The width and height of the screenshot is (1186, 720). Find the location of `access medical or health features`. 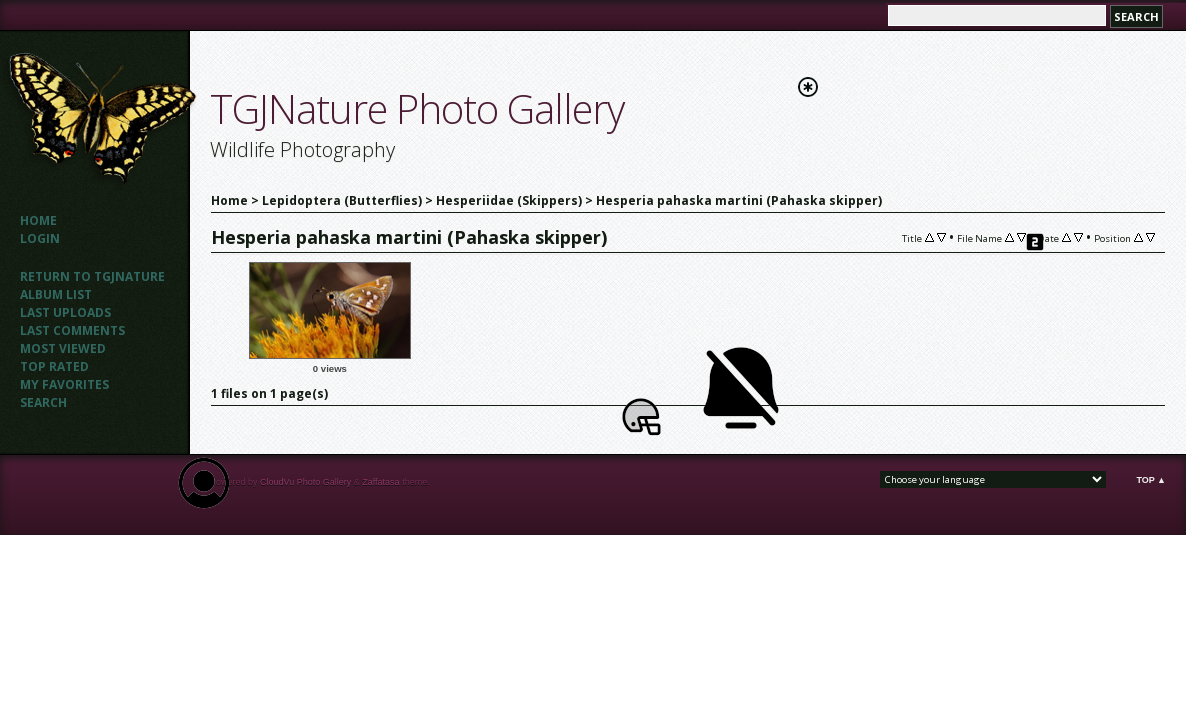

access medical or health features is located at coordinates (808, 87).